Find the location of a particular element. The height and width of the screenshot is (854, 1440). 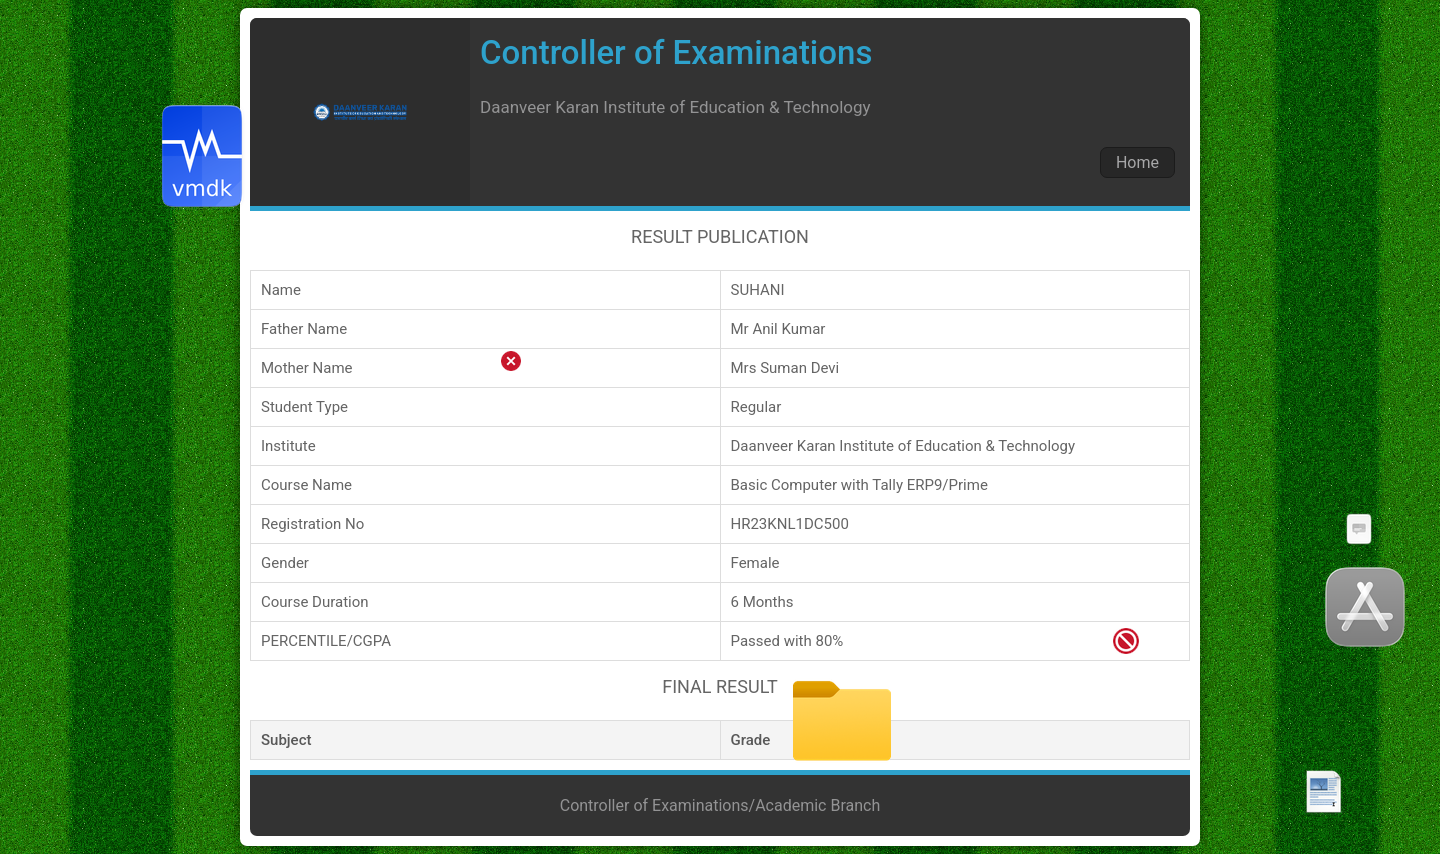

a SAMI subtitle or caption file is located at coordinates (1359, 529).